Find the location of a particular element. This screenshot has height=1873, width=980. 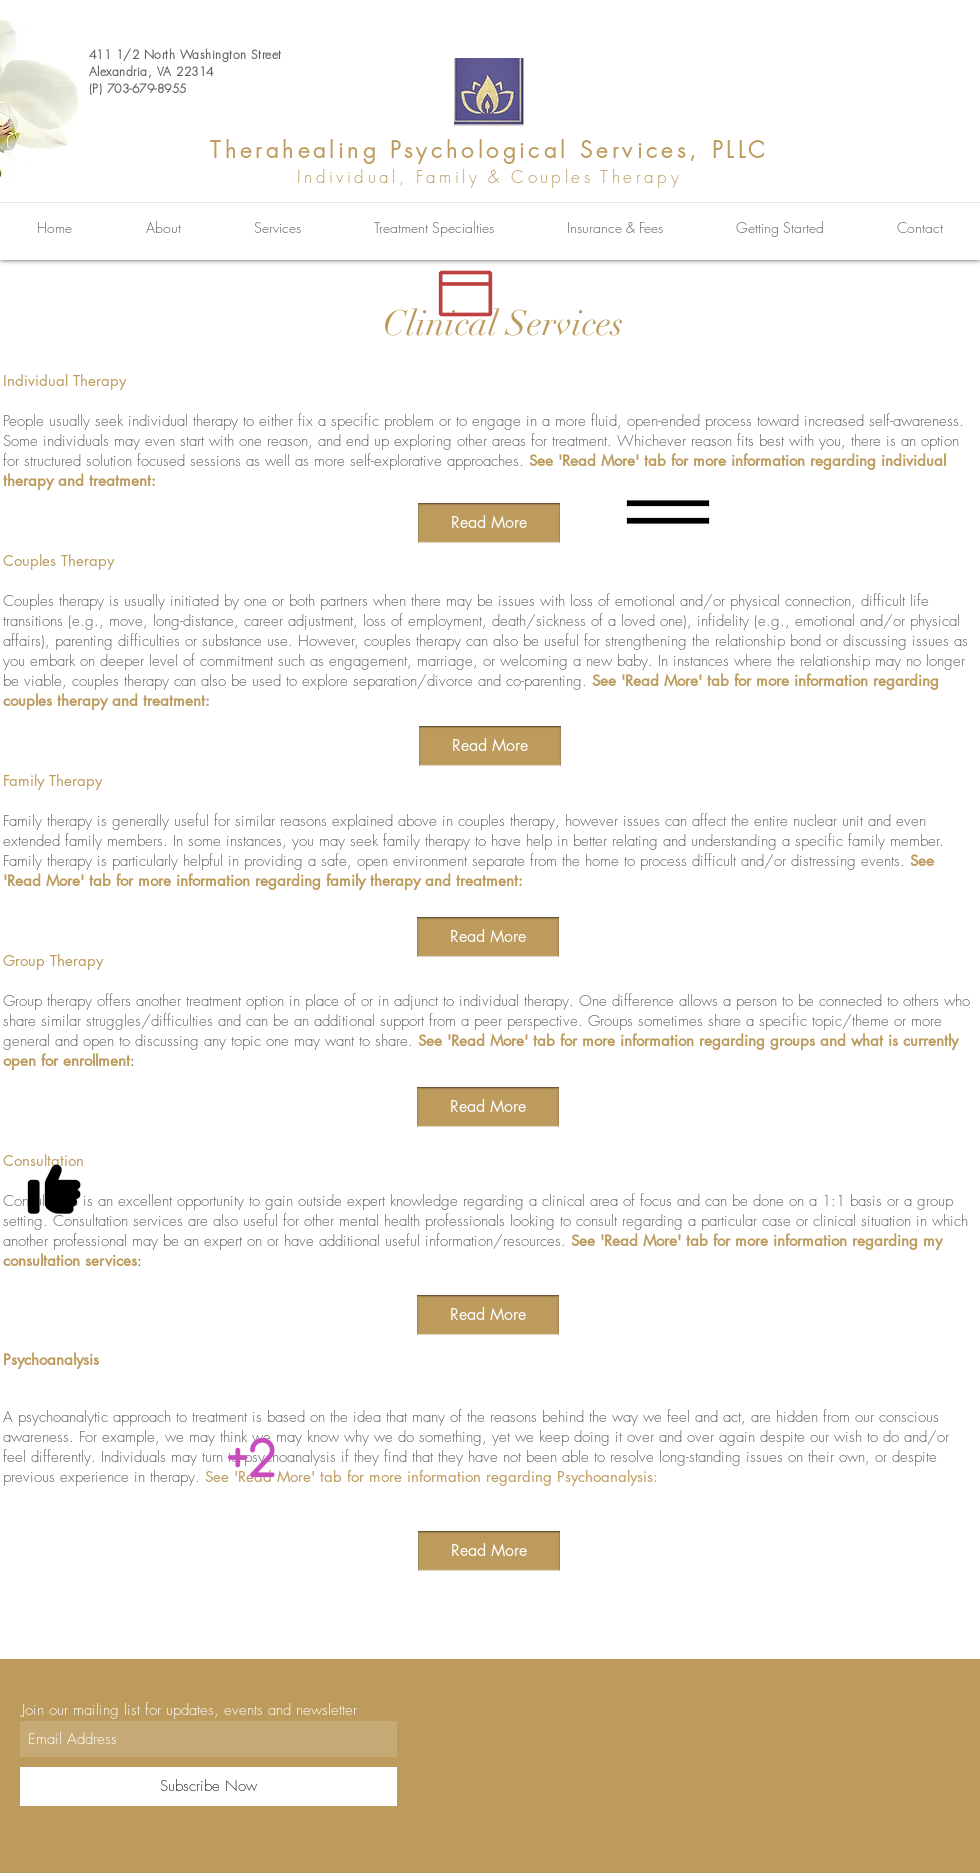

drag to reorder or rearrange items is located at coordinates (668, 512).